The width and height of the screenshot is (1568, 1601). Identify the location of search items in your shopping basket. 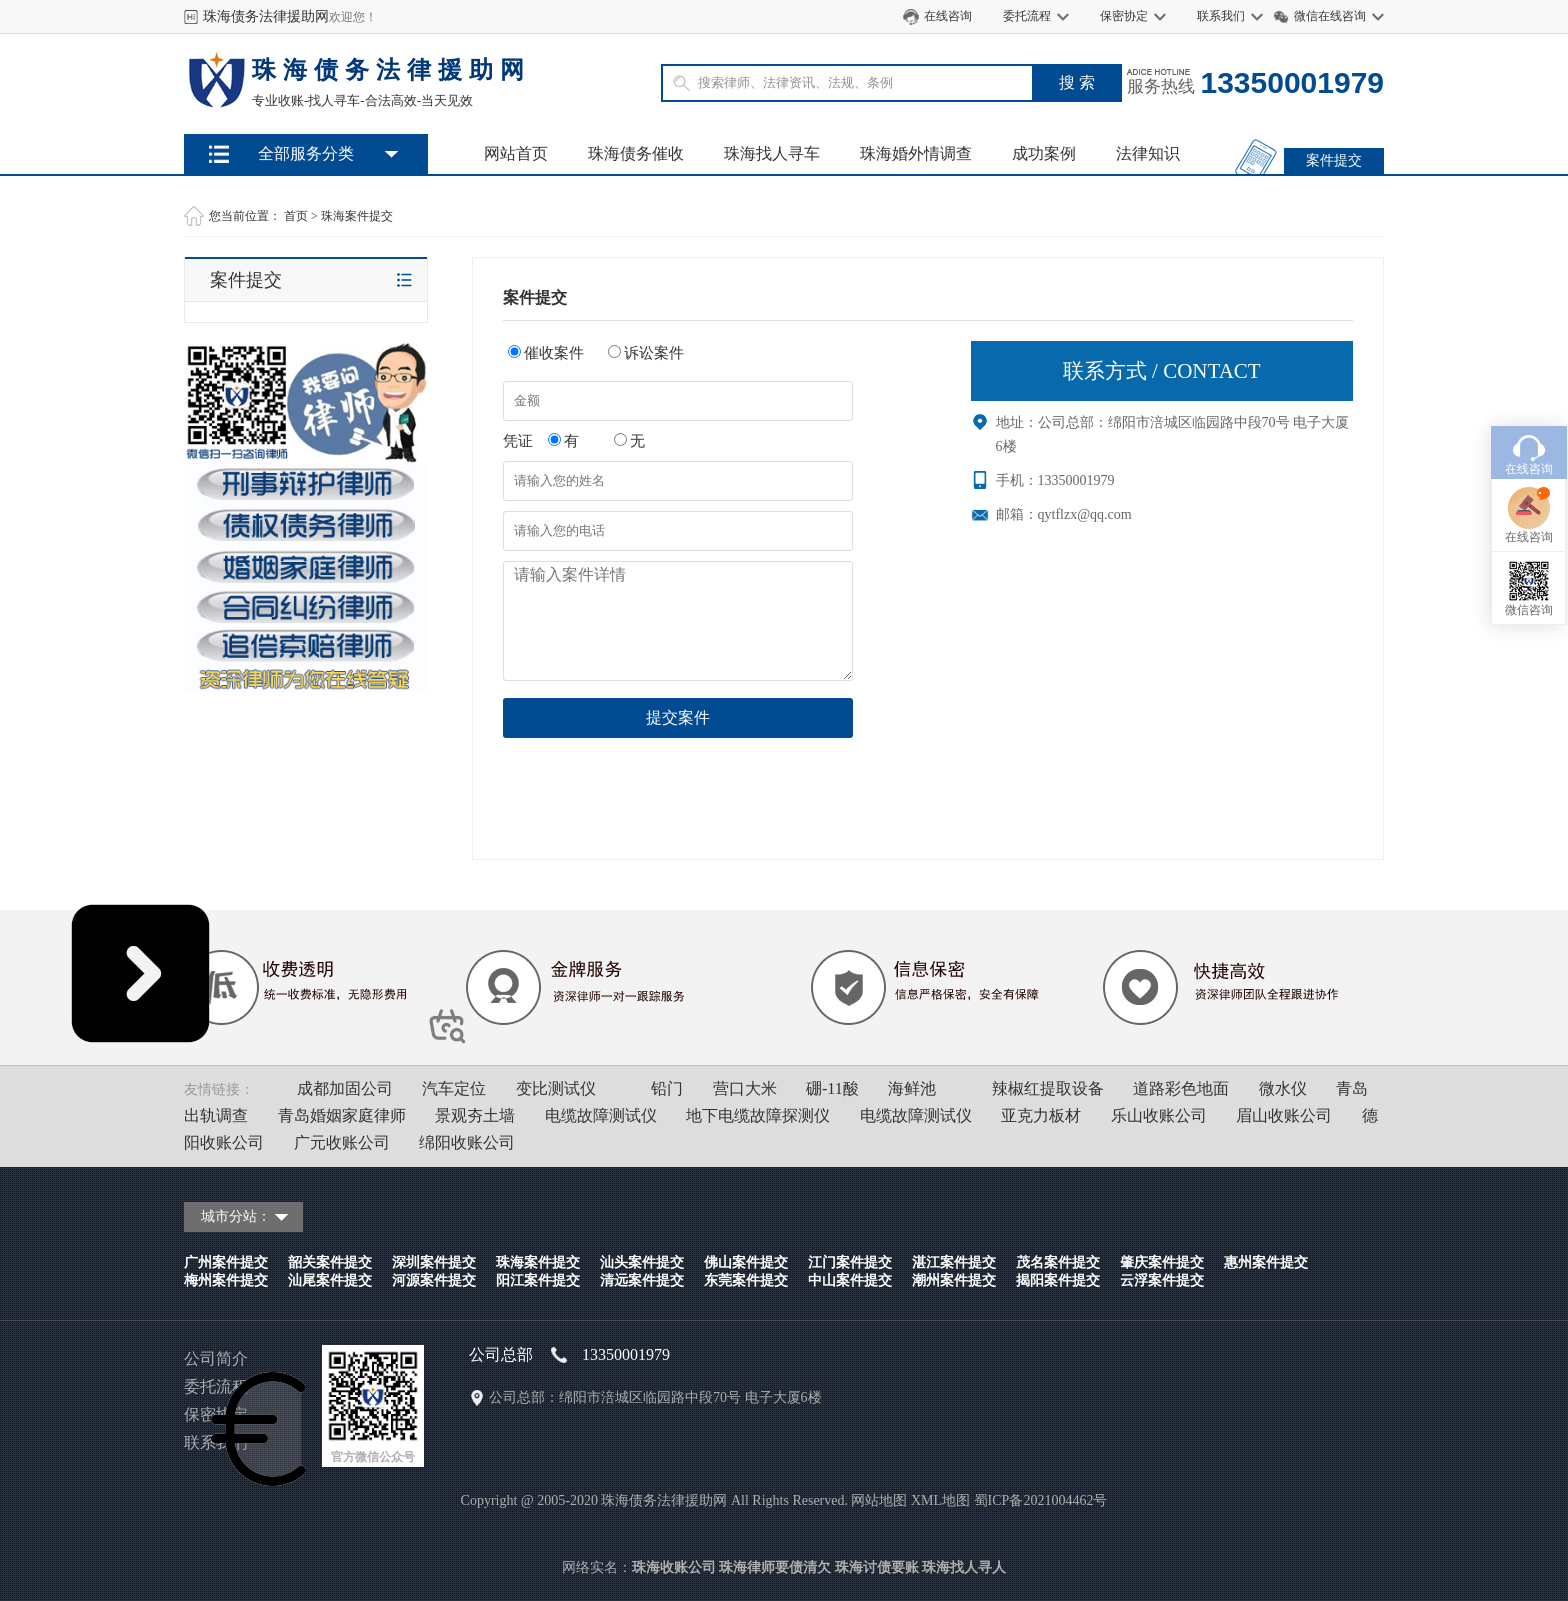
(446, 1024).